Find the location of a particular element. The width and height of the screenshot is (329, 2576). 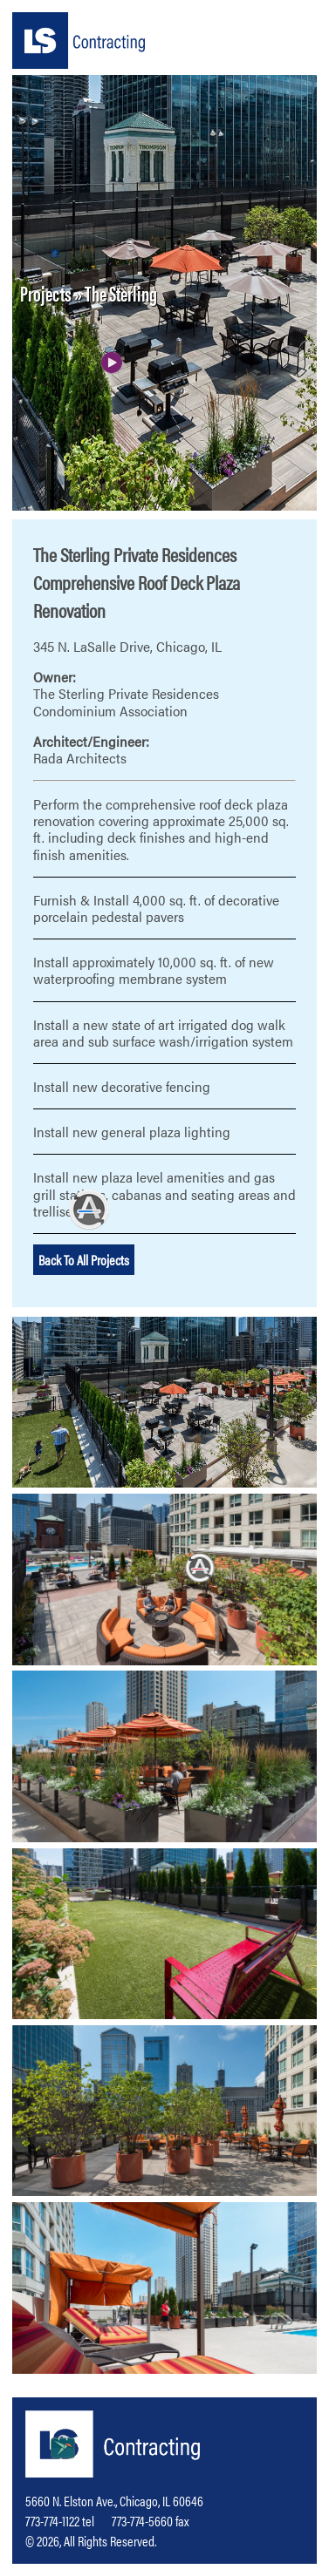

open the software updater application is located at coordinates (89, 1210).